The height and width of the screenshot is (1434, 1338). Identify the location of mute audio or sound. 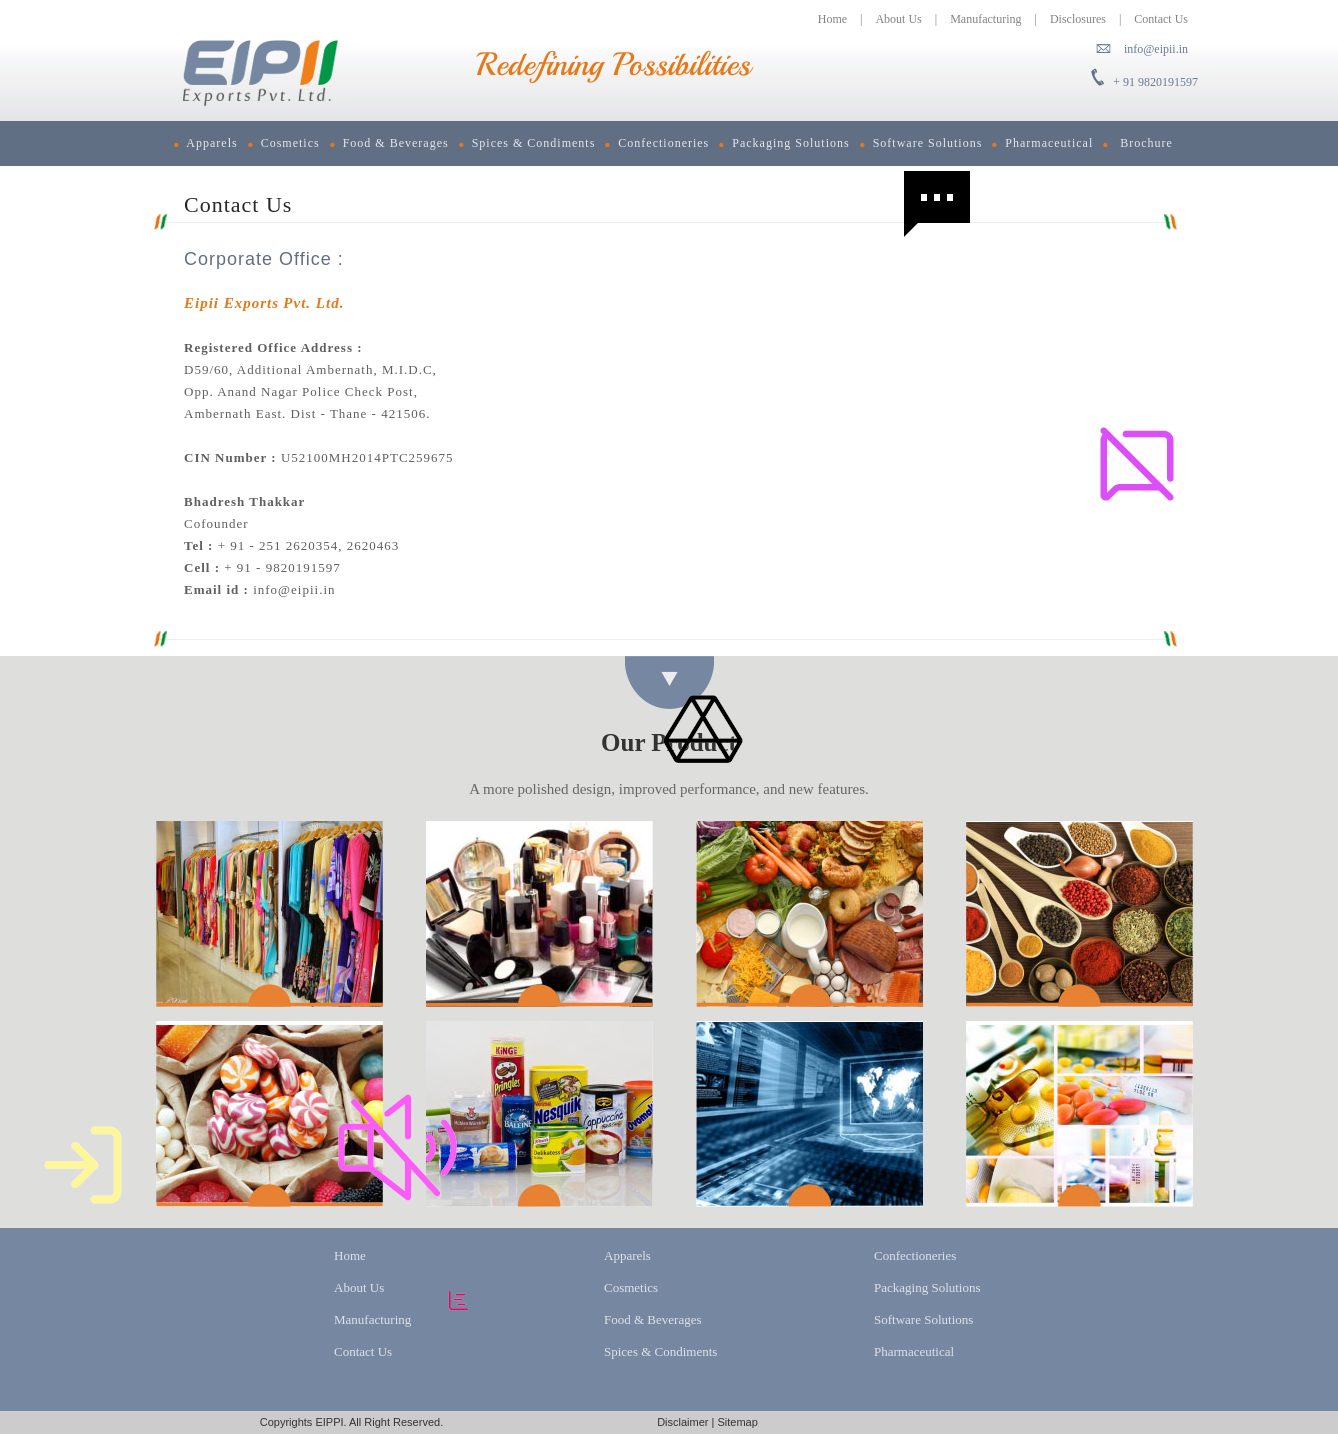
(395, 1147).